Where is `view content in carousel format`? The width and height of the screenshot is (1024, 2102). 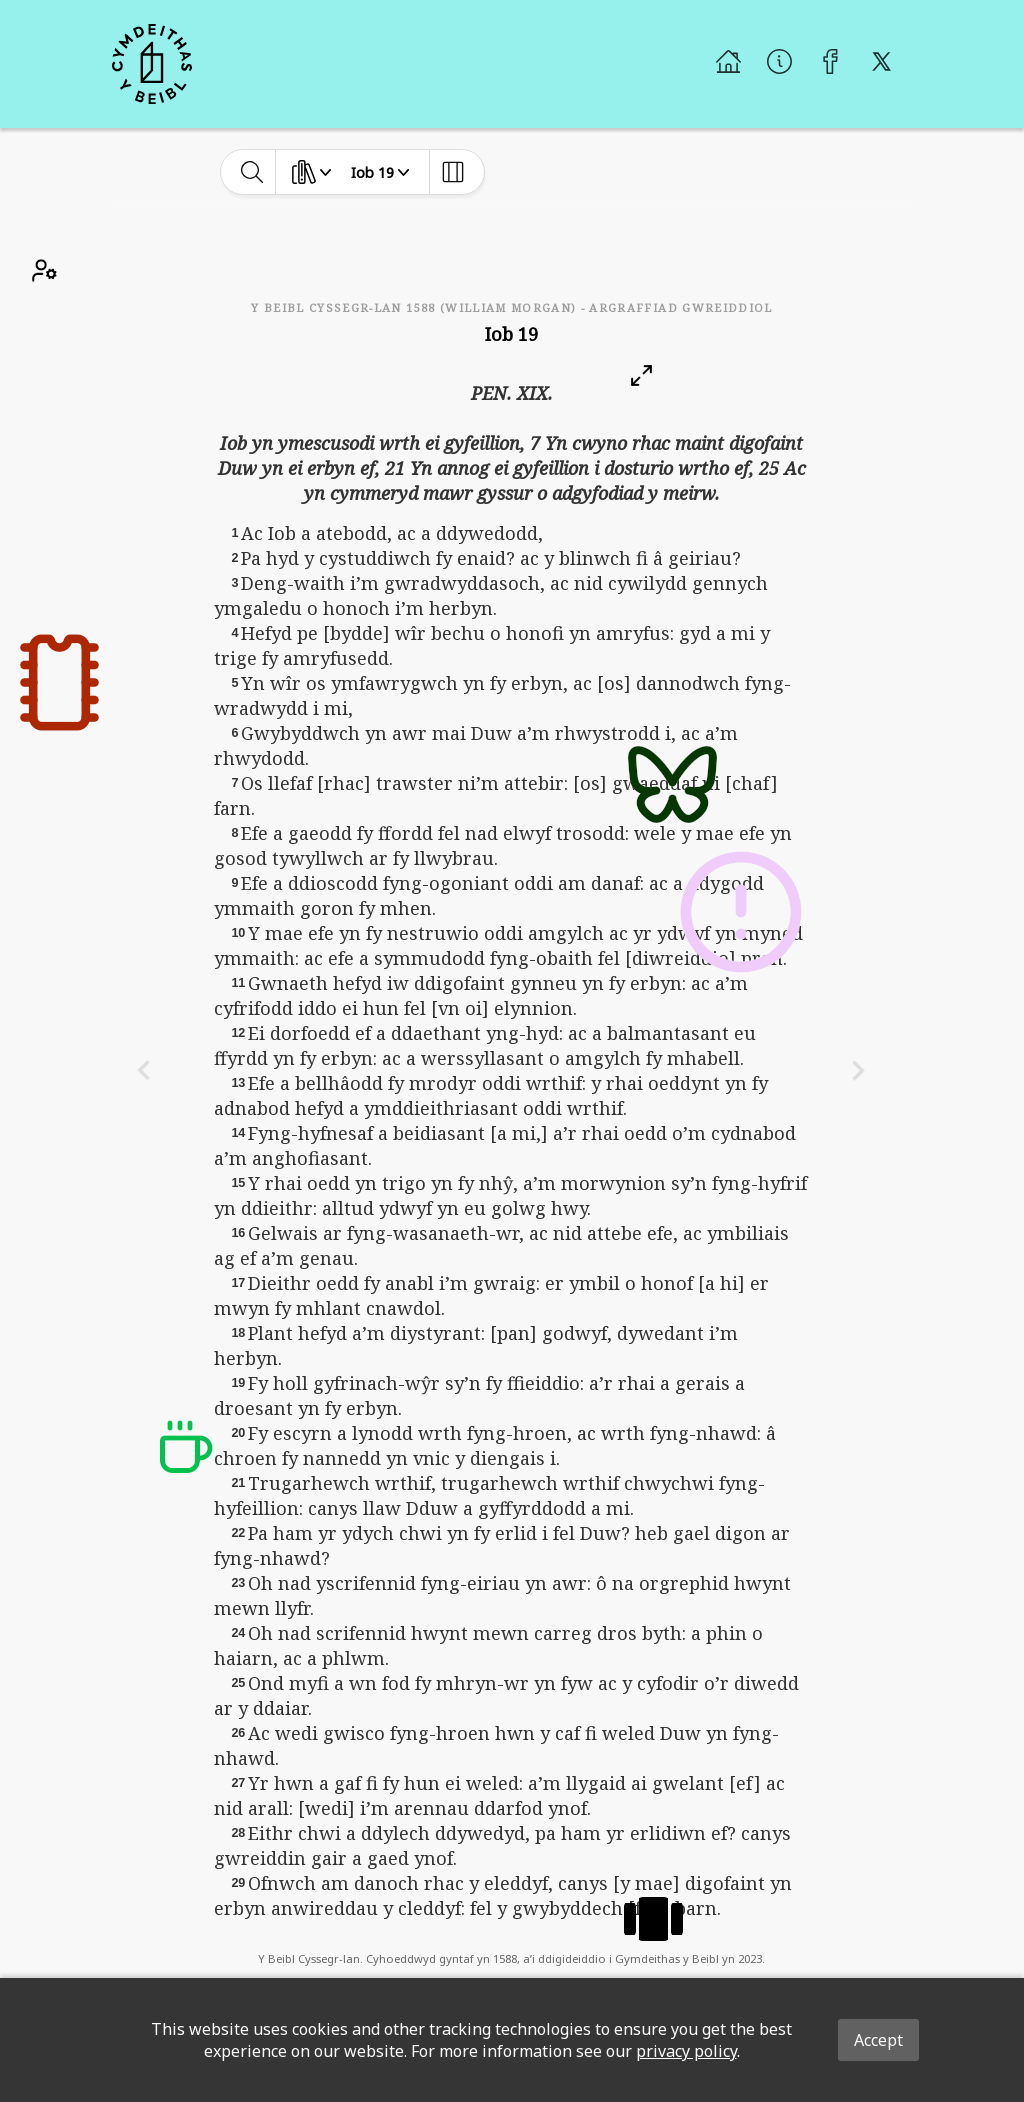 view content in carousel format is located at coordinates (653, 1920).